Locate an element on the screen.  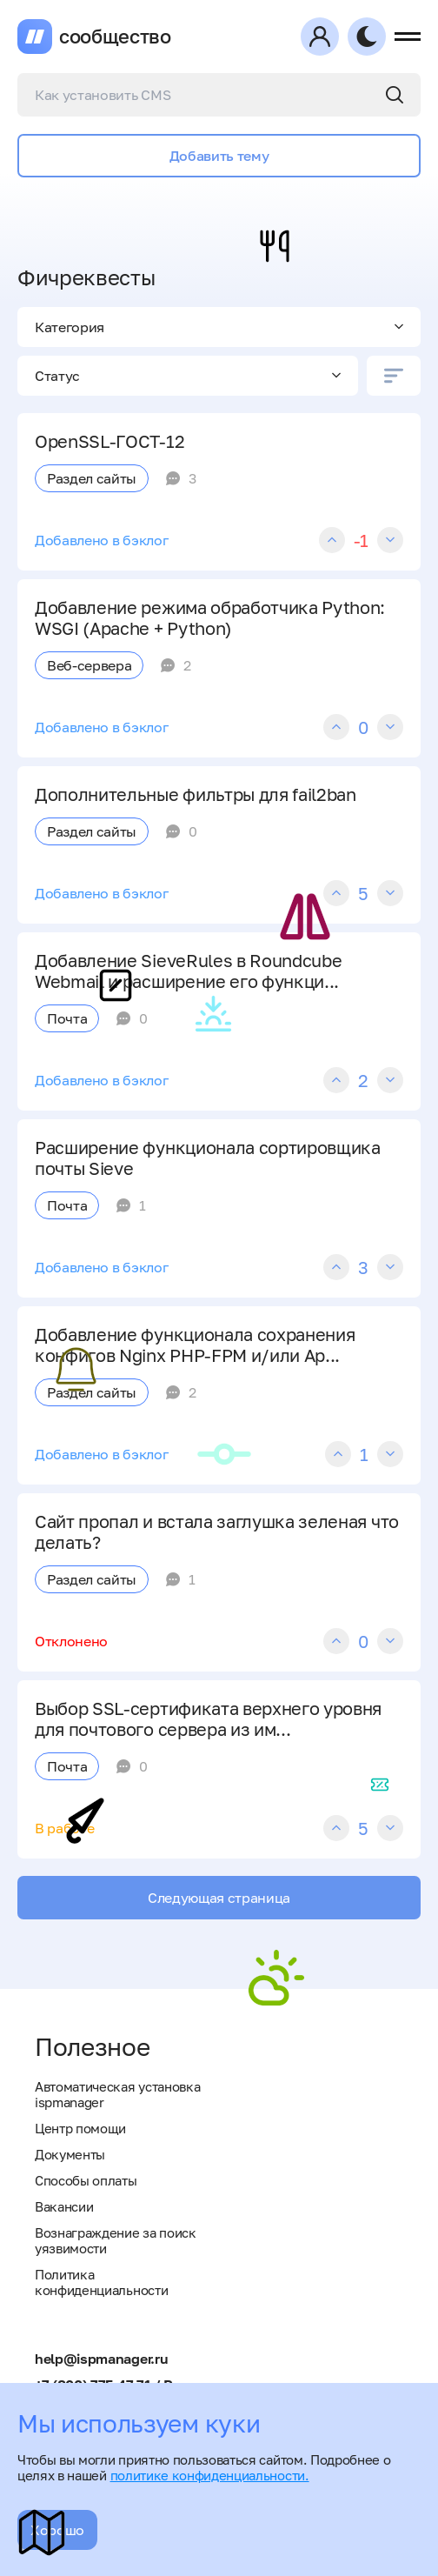
browse restaurants or dining options is located at coordinates (275, 246).